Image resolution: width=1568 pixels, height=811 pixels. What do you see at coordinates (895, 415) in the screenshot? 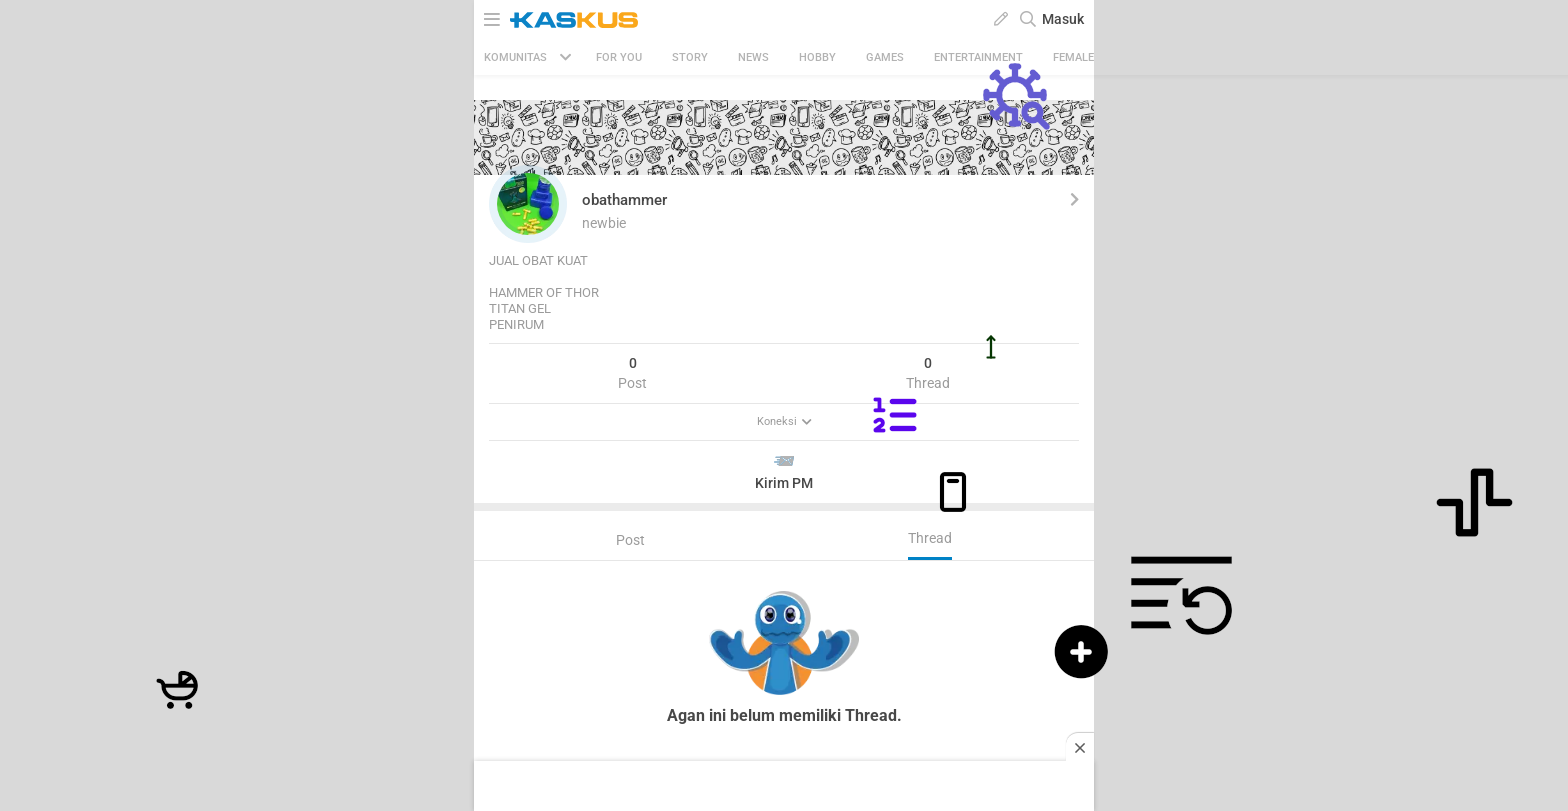
I see `create a numbered list` at bounding box center [895, 415].